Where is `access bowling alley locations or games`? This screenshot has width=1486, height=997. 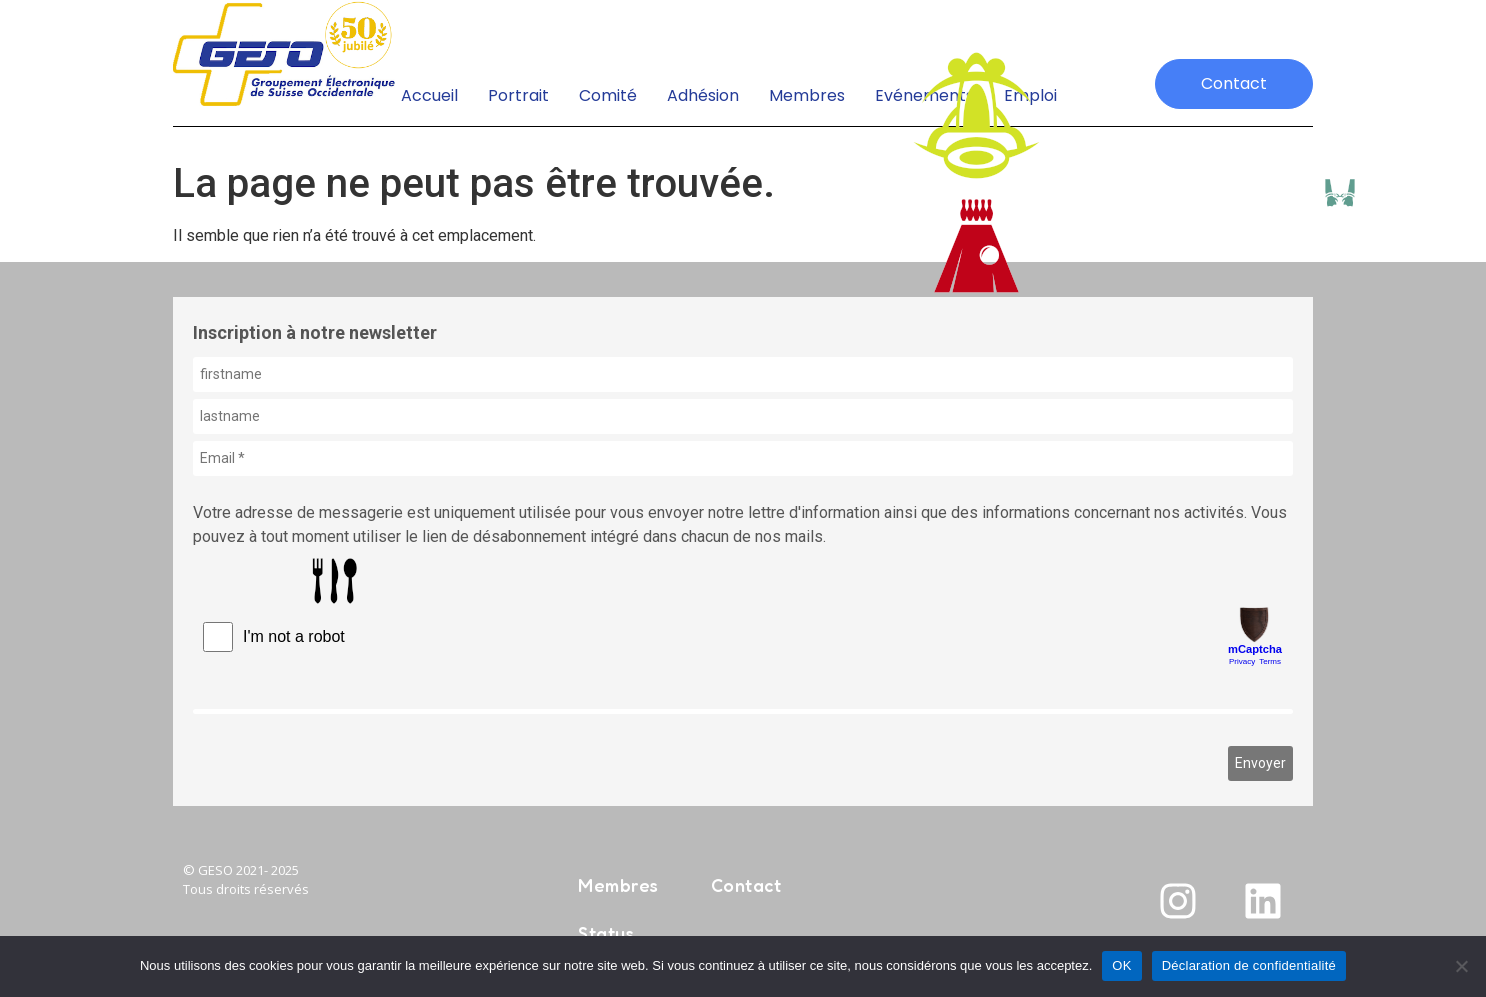
access bowling alley locations or games is located at coordinates (976, 245).